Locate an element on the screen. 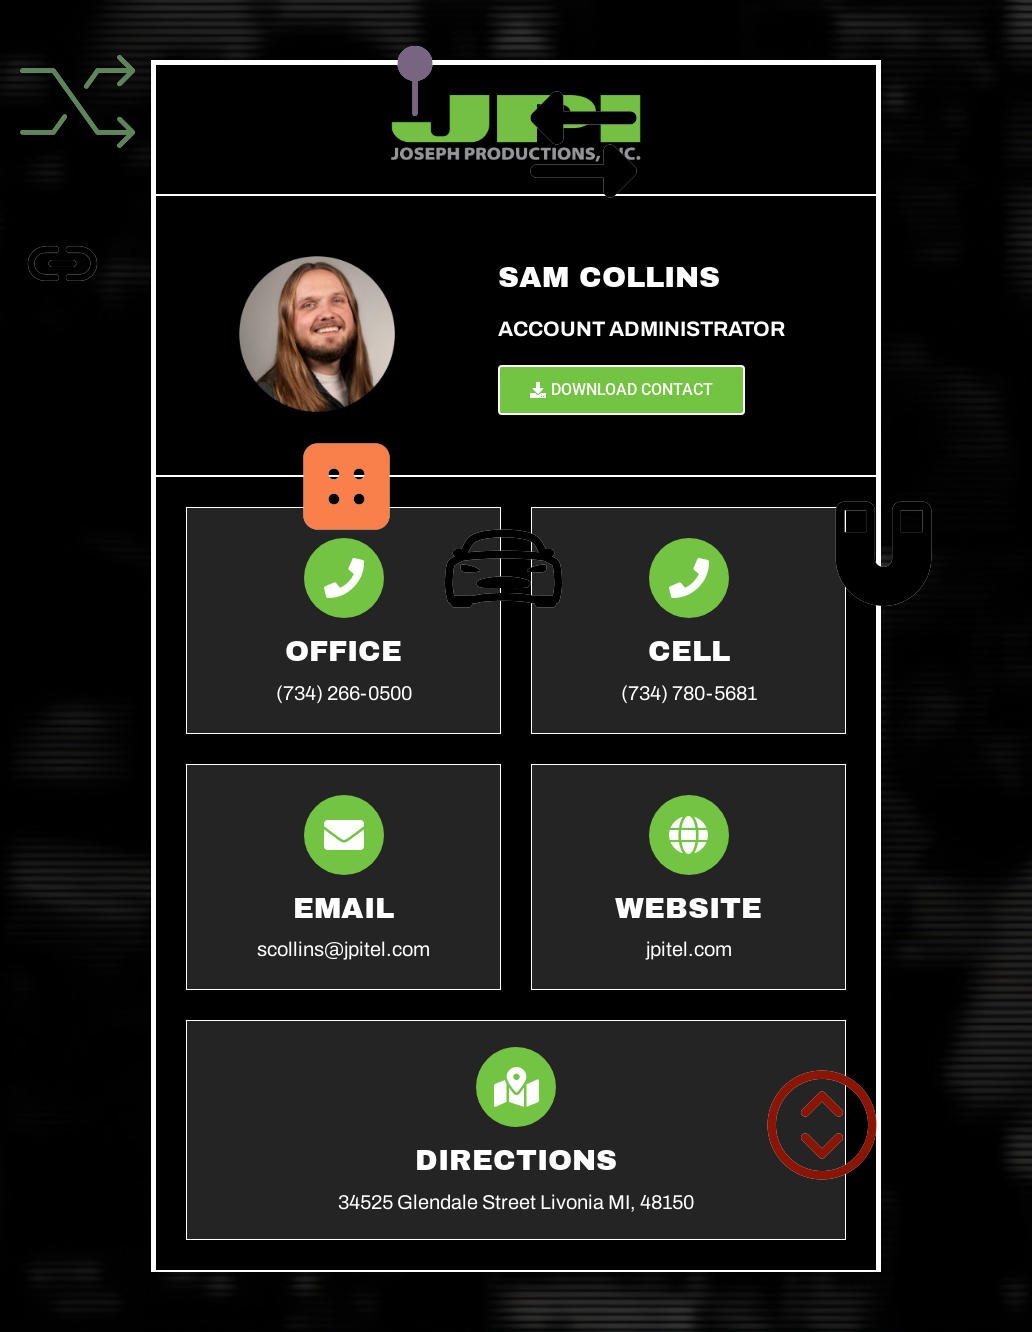 The image size is (1032, 1332). swap or exchange items is located at coordinates (583, 144).